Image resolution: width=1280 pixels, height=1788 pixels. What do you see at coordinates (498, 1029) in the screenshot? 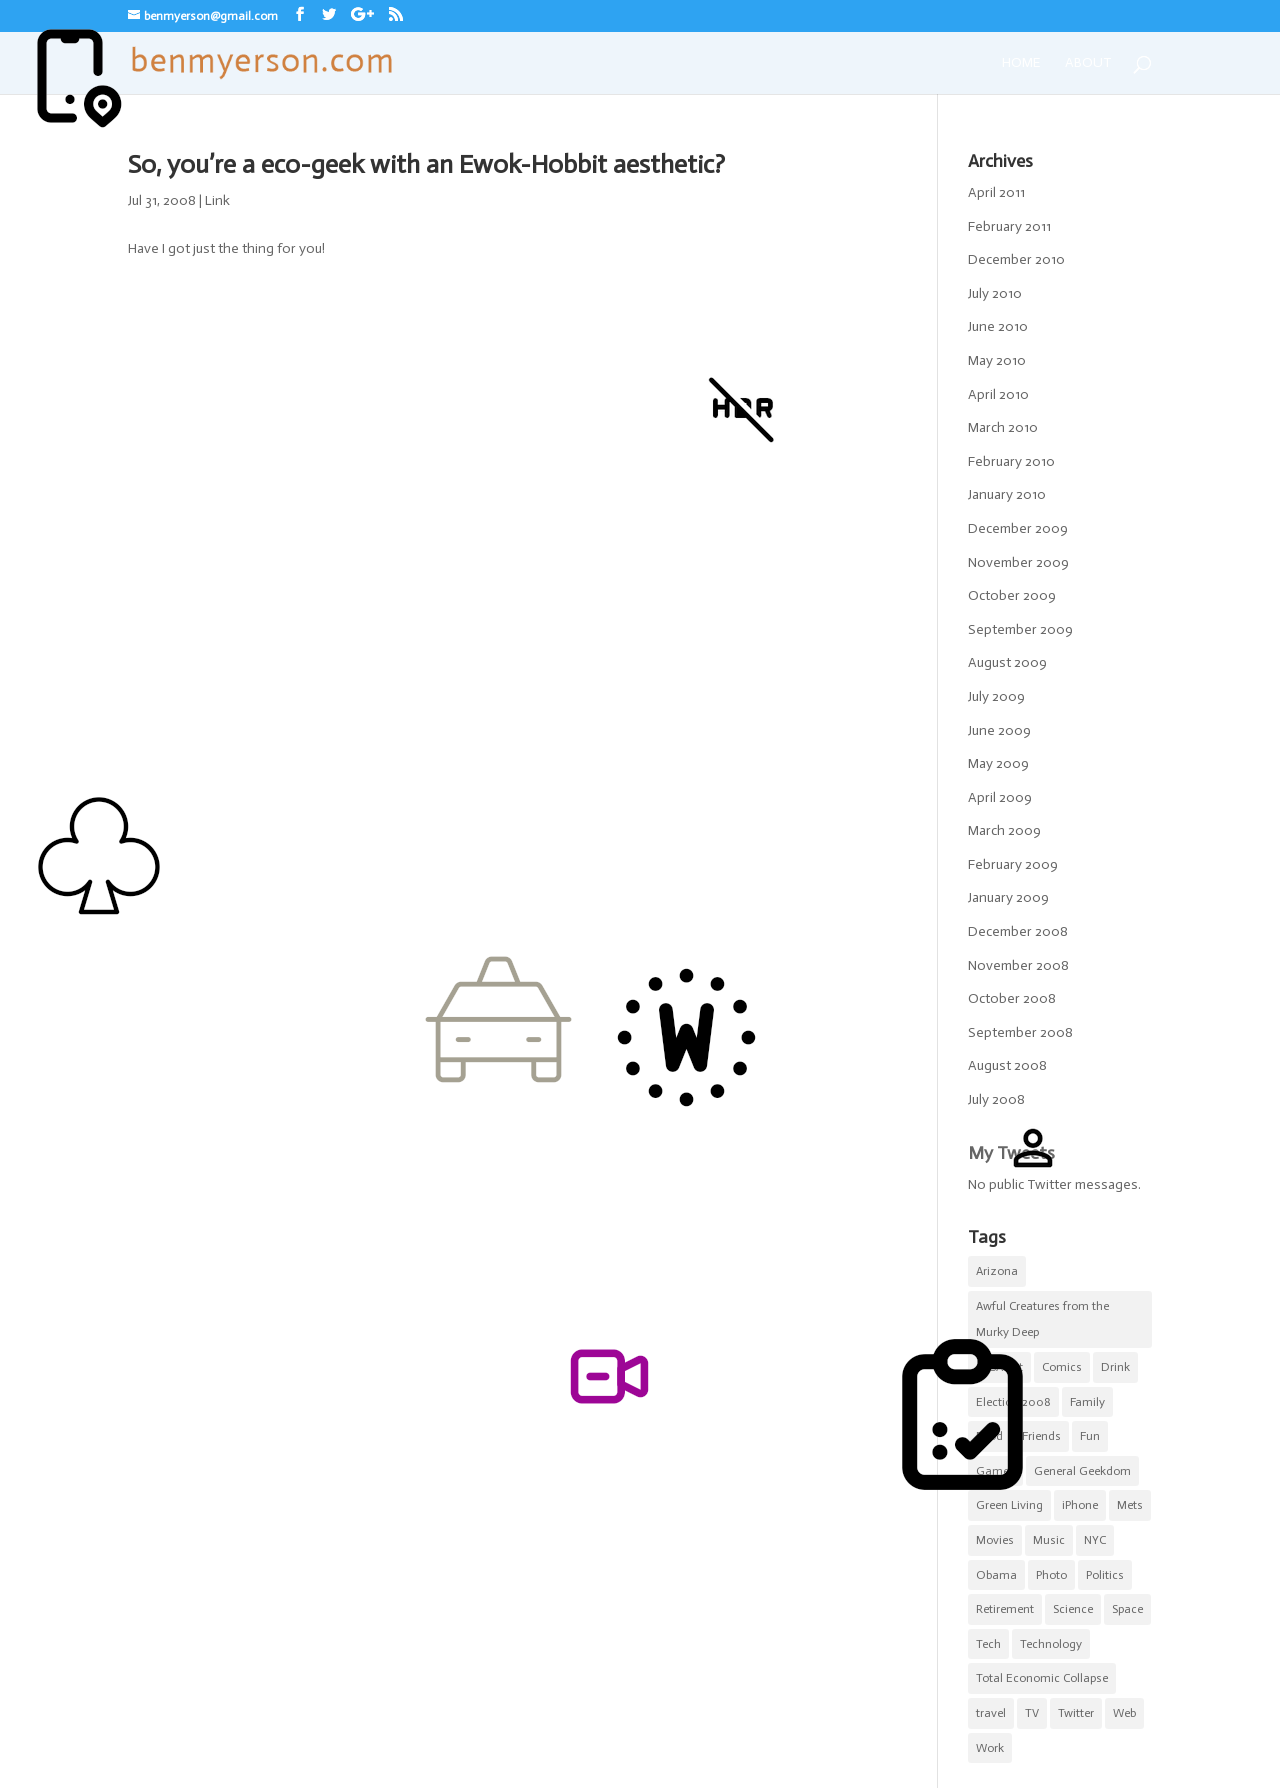
I see `request a taxi or cab ride` at bounding box center [498, 1029].